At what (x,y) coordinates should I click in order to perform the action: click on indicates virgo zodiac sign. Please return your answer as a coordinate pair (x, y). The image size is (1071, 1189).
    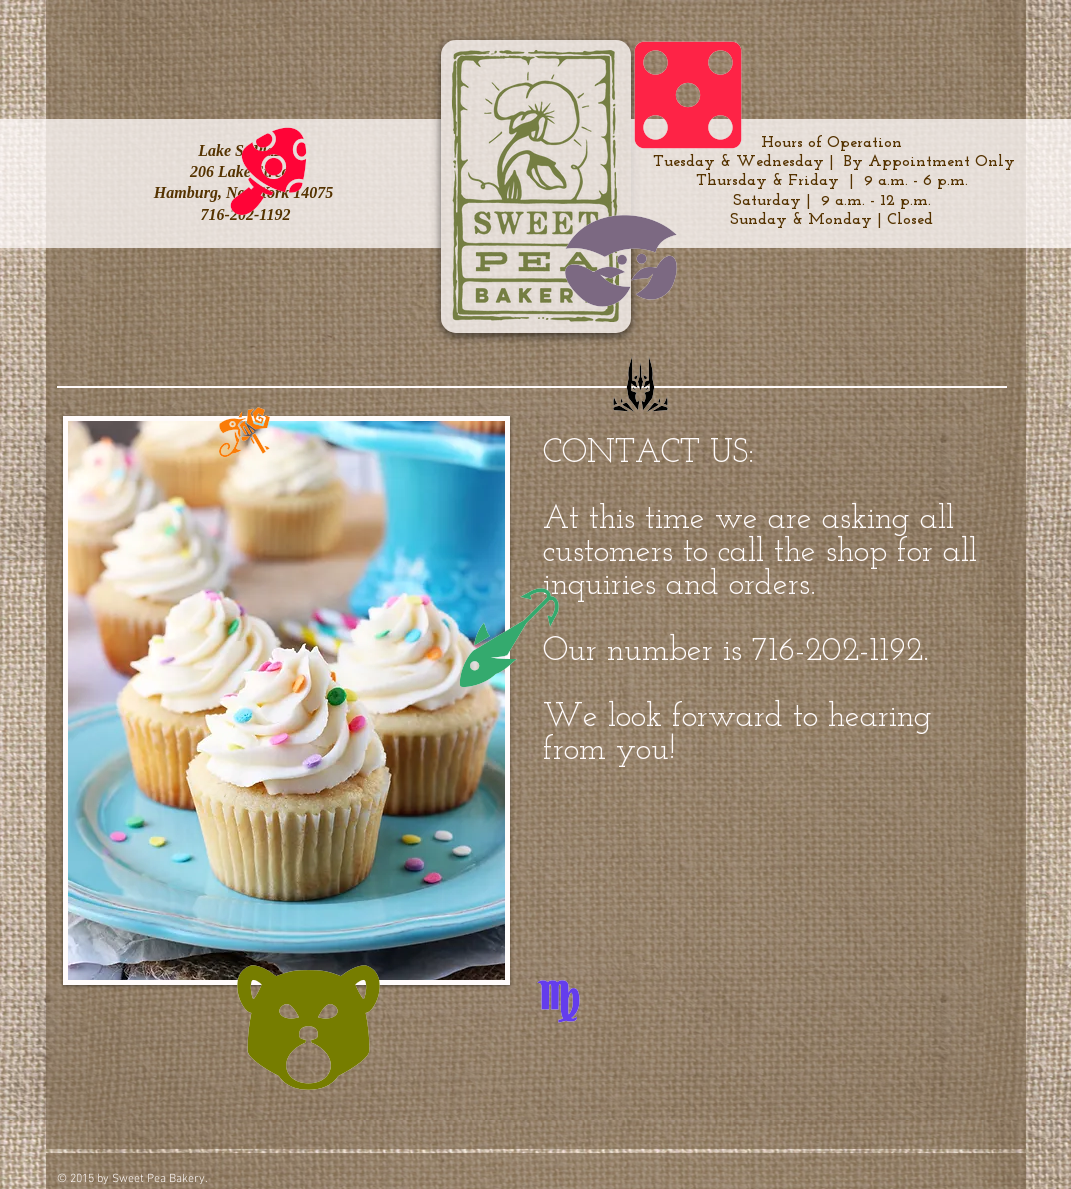
    Looking at the image, I should click on (558, 1001).